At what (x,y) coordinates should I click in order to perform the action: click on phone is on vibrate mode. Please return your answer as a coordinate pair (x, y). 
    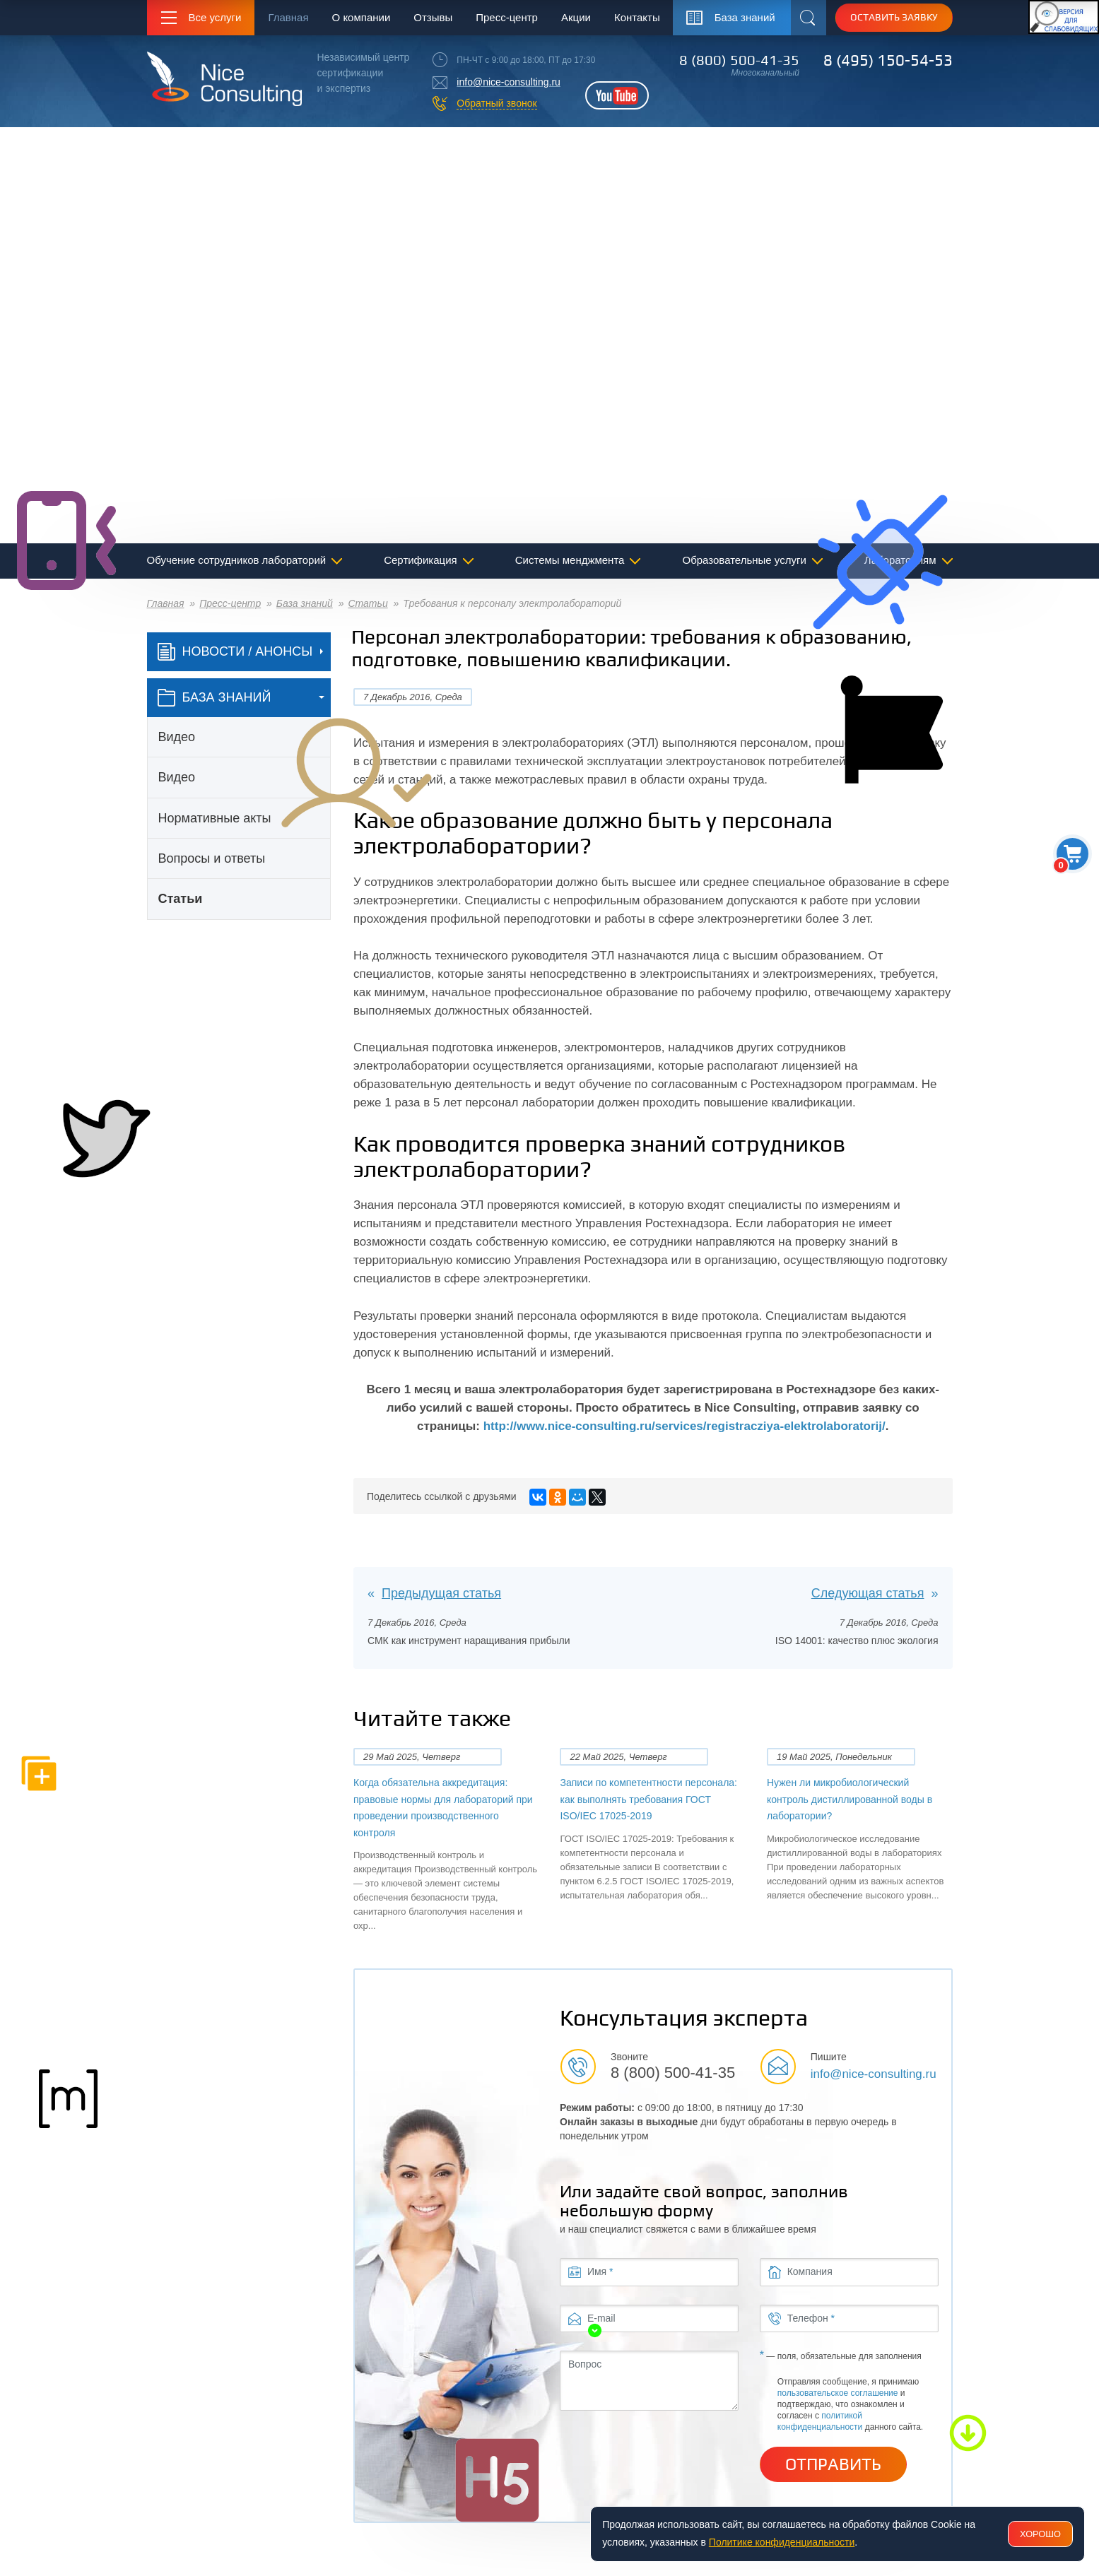
    Looking at the image, I should click on (66, 540).